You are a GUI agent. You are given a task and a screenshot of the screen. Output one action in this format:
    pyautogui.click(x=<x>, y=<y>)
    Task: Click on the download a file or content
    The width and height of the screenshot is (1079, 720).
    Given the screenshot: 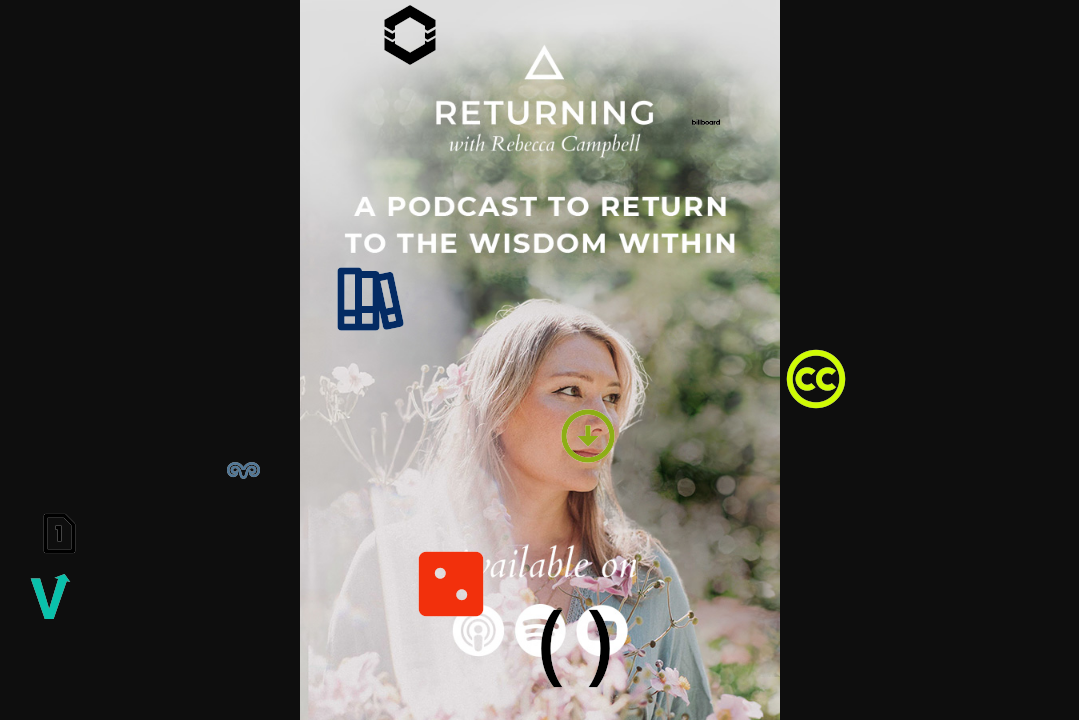 What is the action you would take?
    pyautogui.click(x=588, y=436)
    